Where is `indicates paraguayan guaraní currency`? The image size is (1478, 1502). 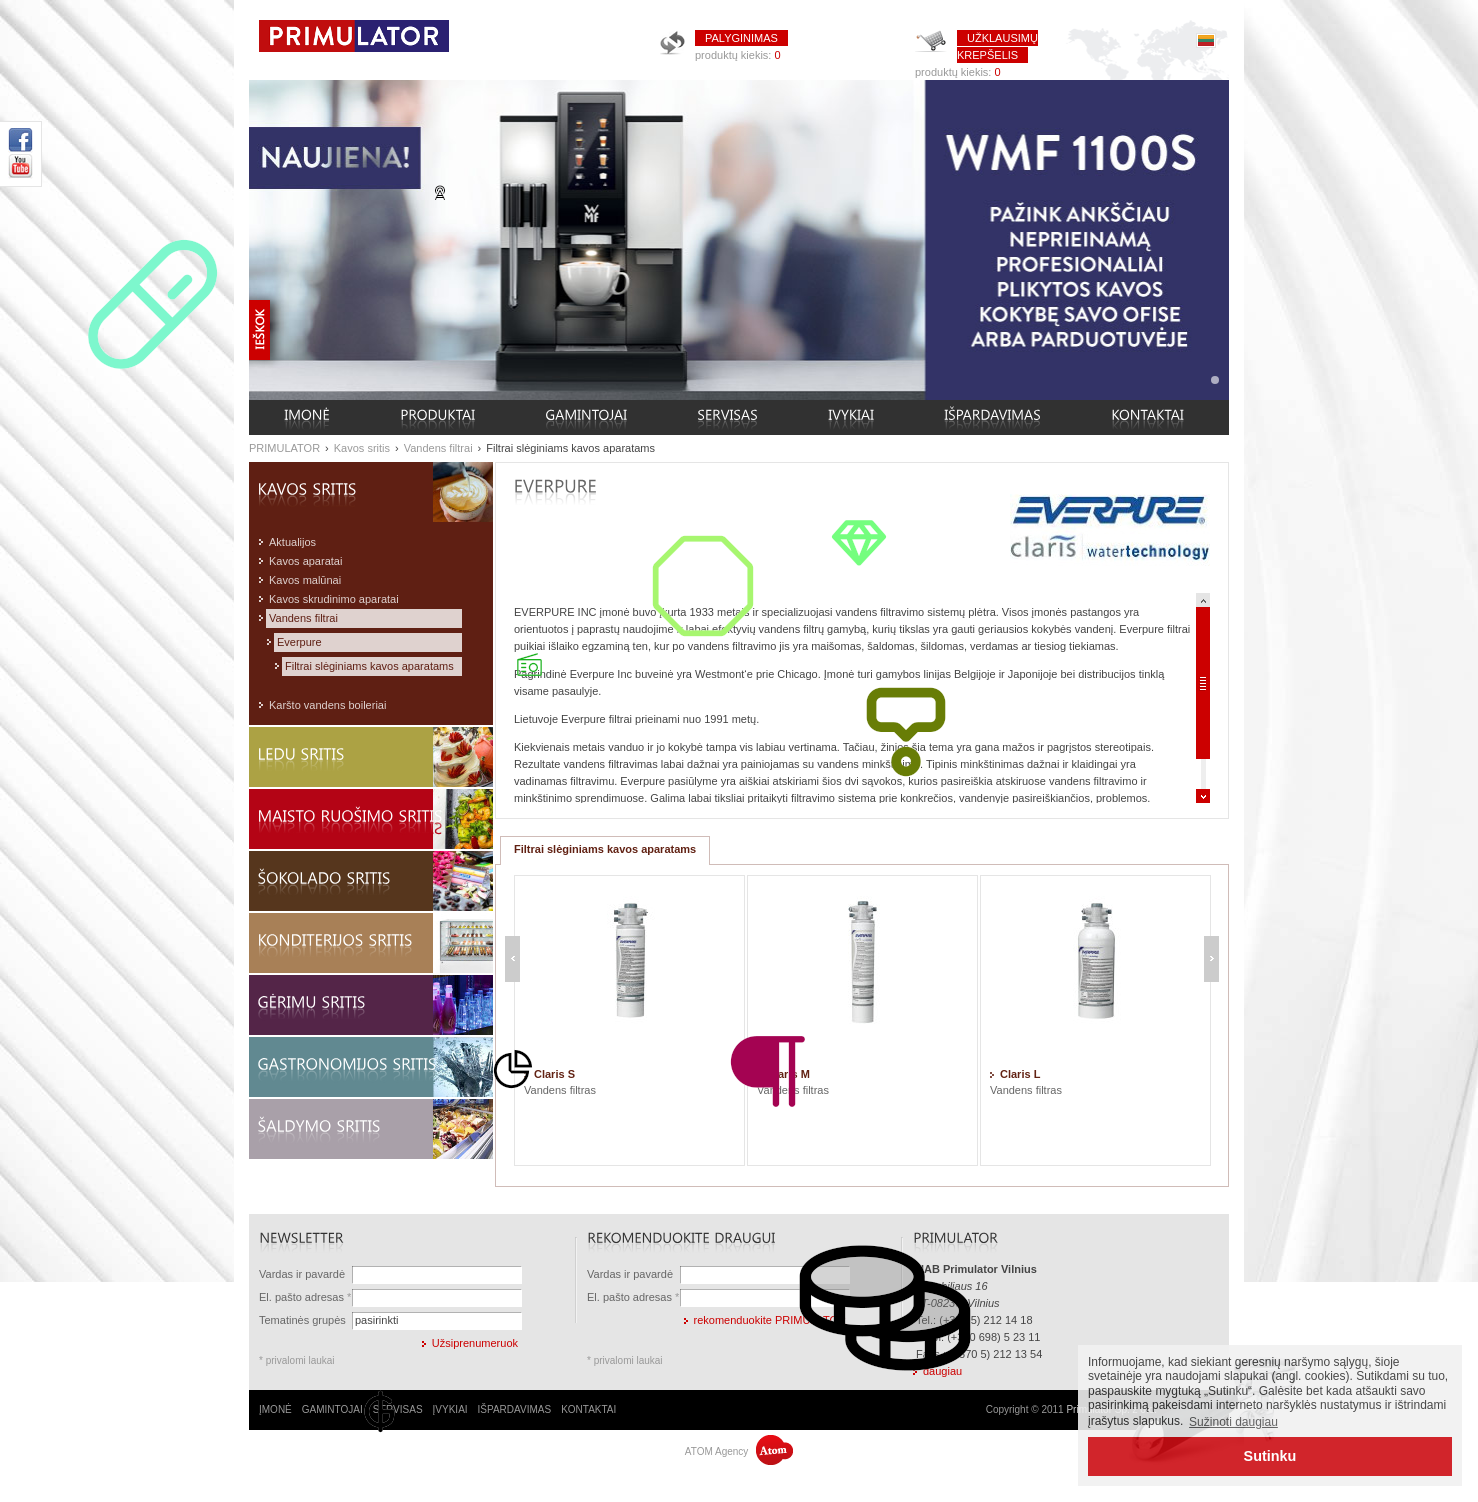 indicates paraguayan guaraní currency is located at coordinates (380, 1411).